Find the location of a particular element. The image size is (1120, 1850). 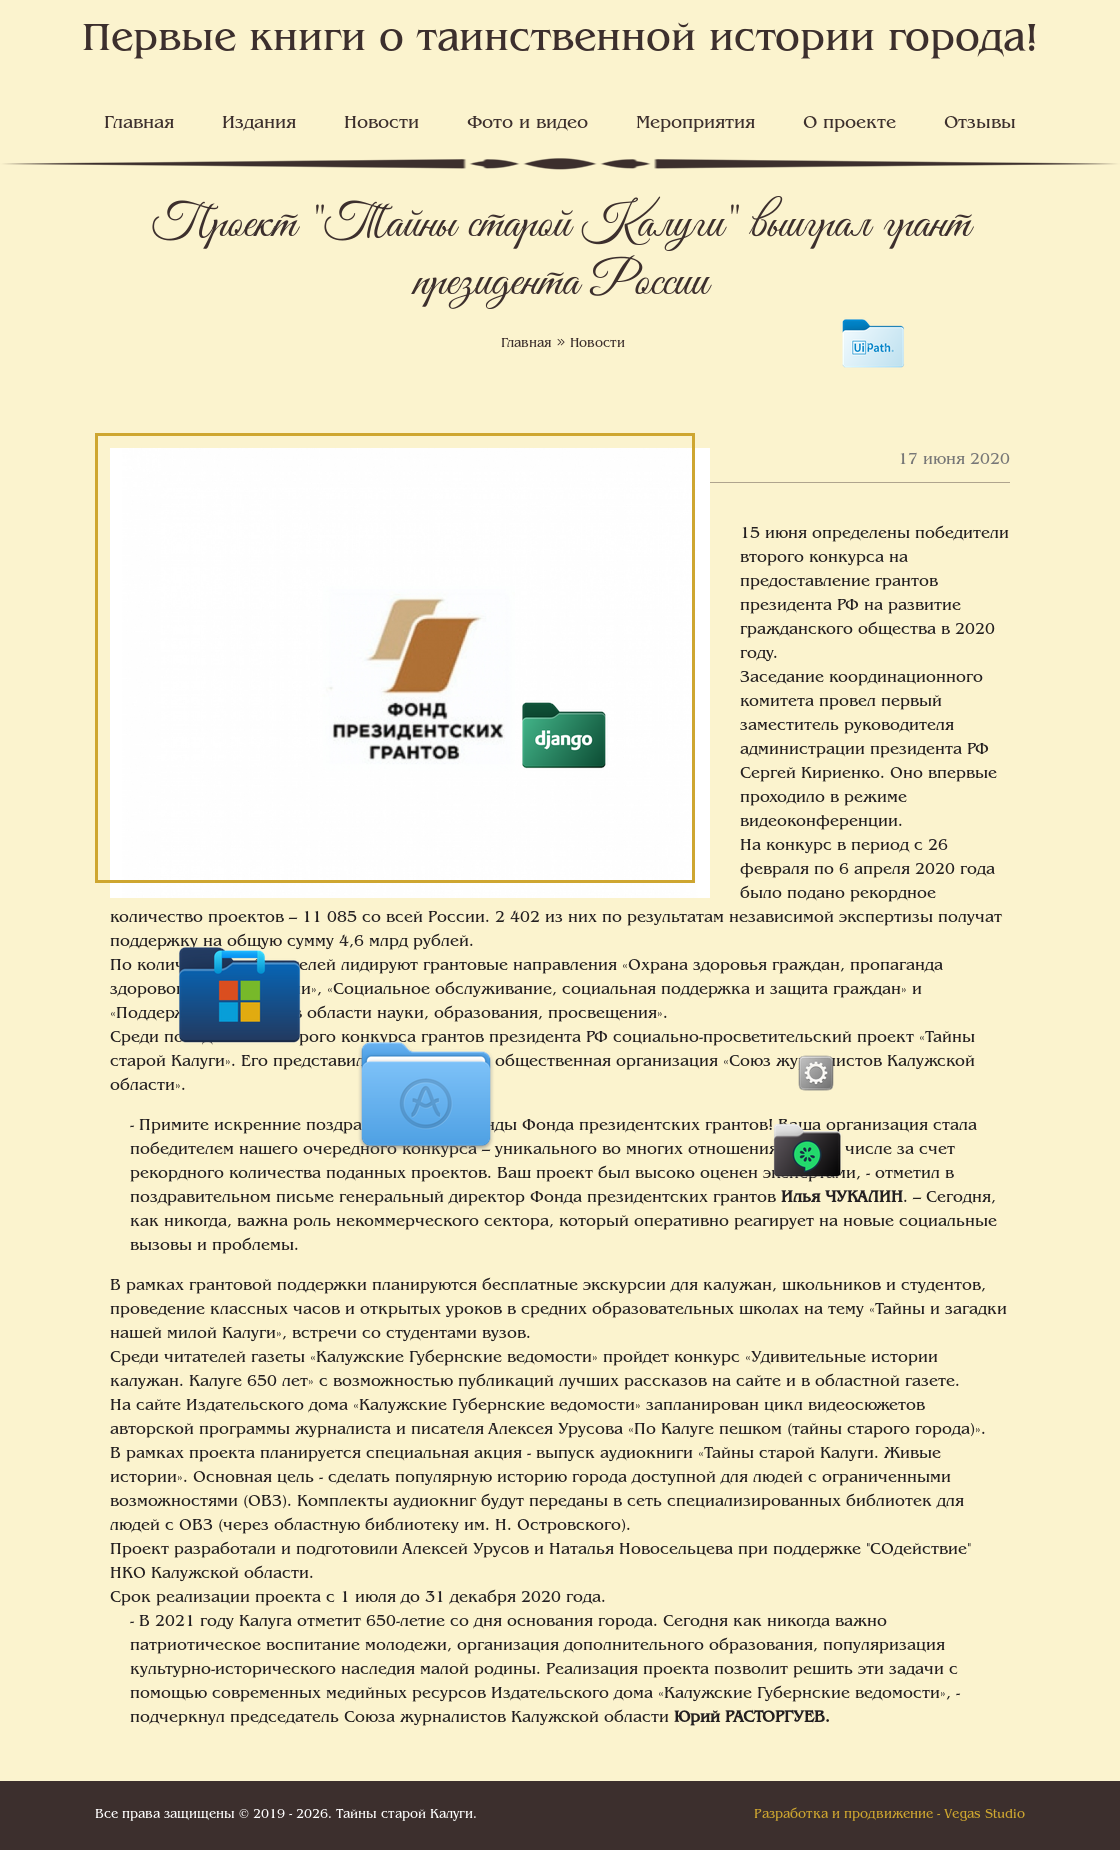

open Arturia software folder is located at coordinates (426, 1094).